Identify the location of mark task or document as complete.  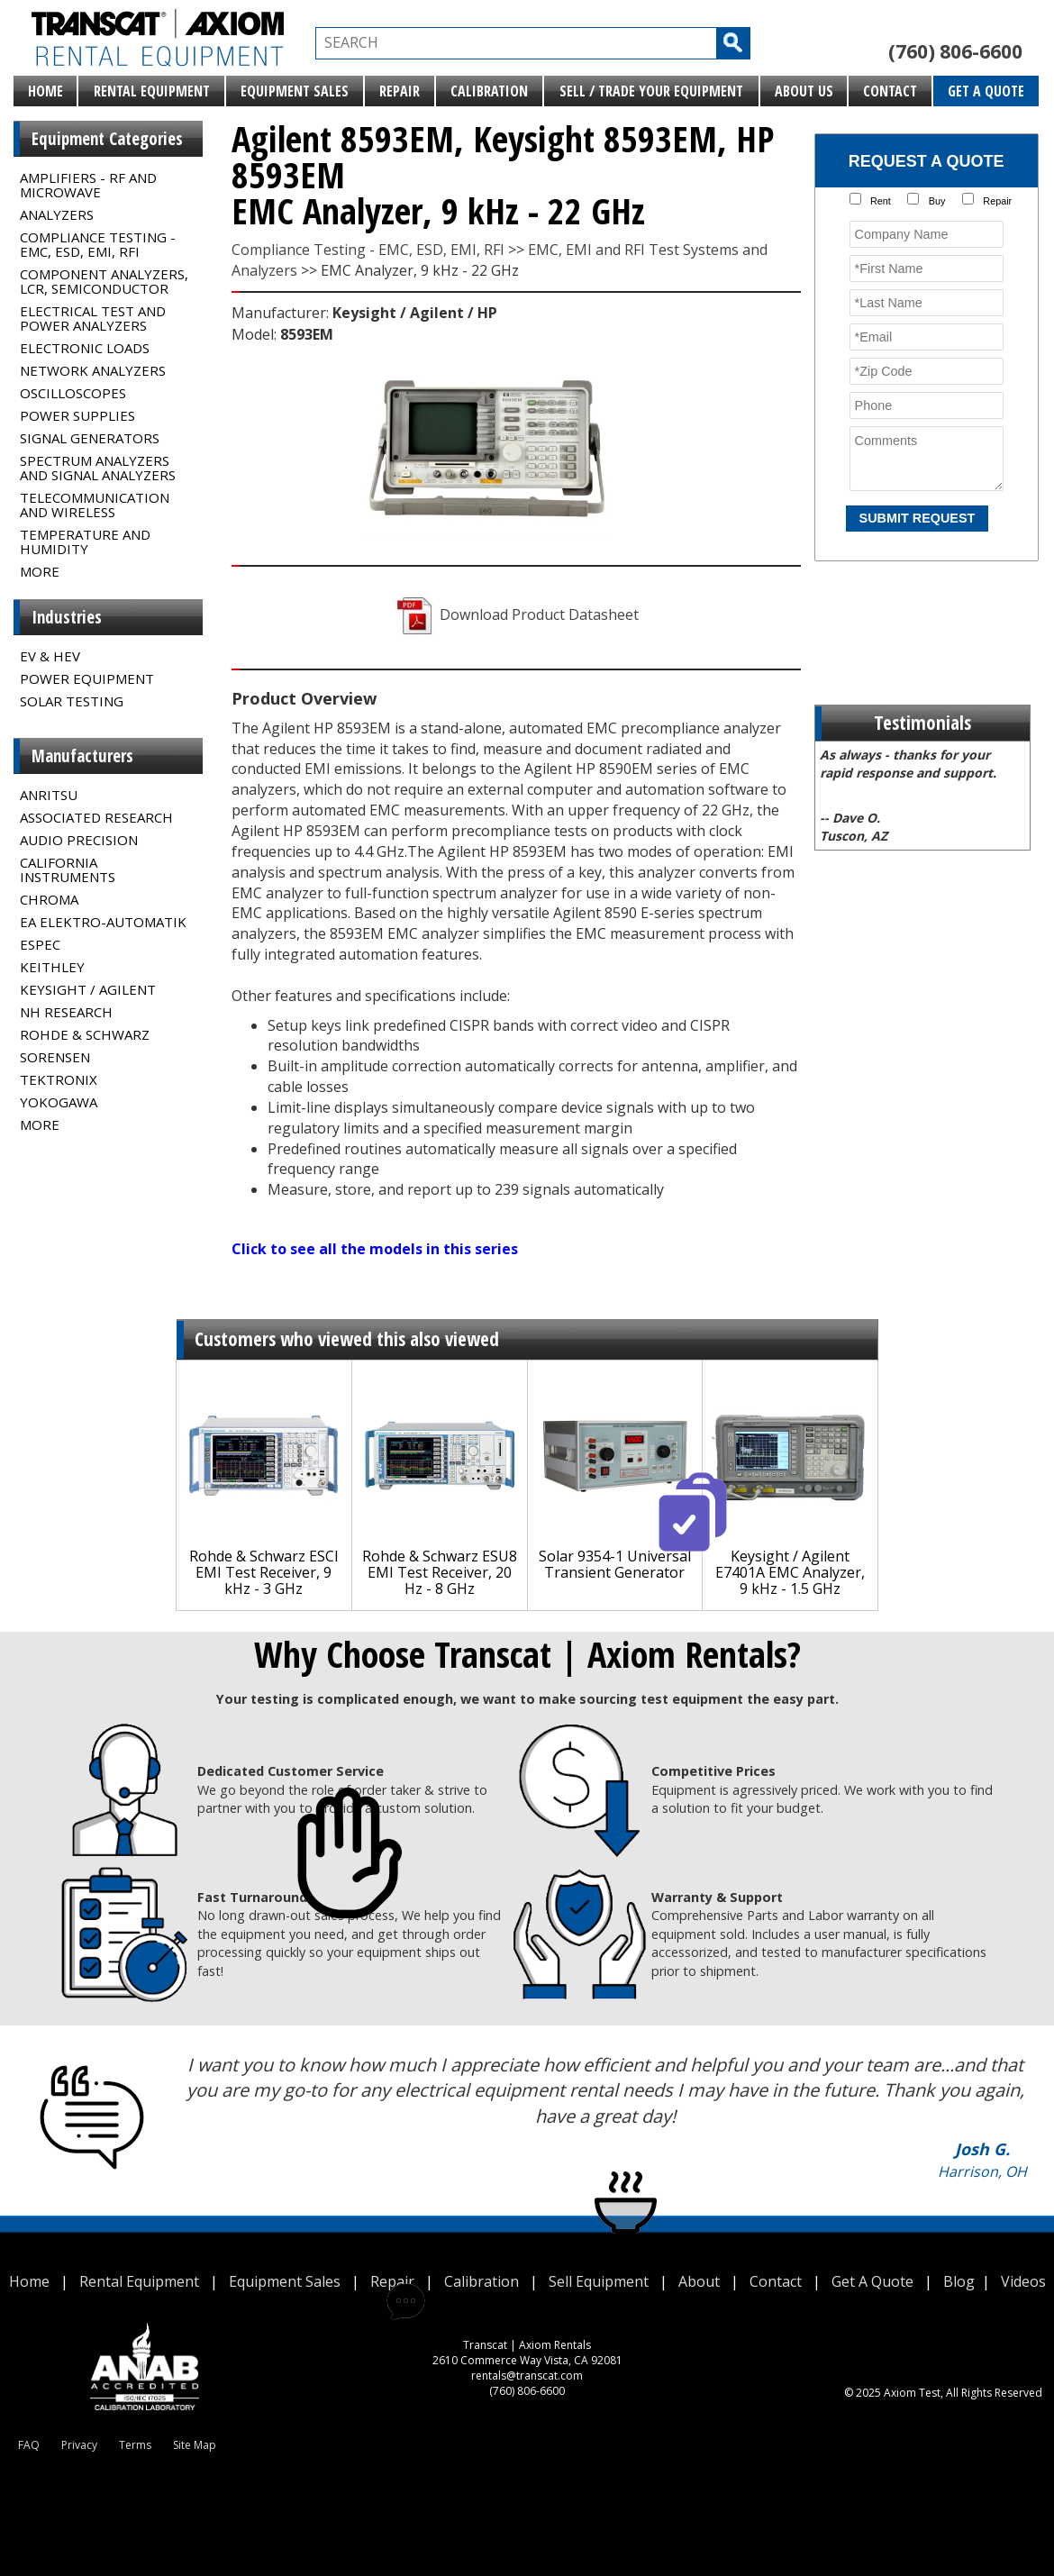
(693, 1512).